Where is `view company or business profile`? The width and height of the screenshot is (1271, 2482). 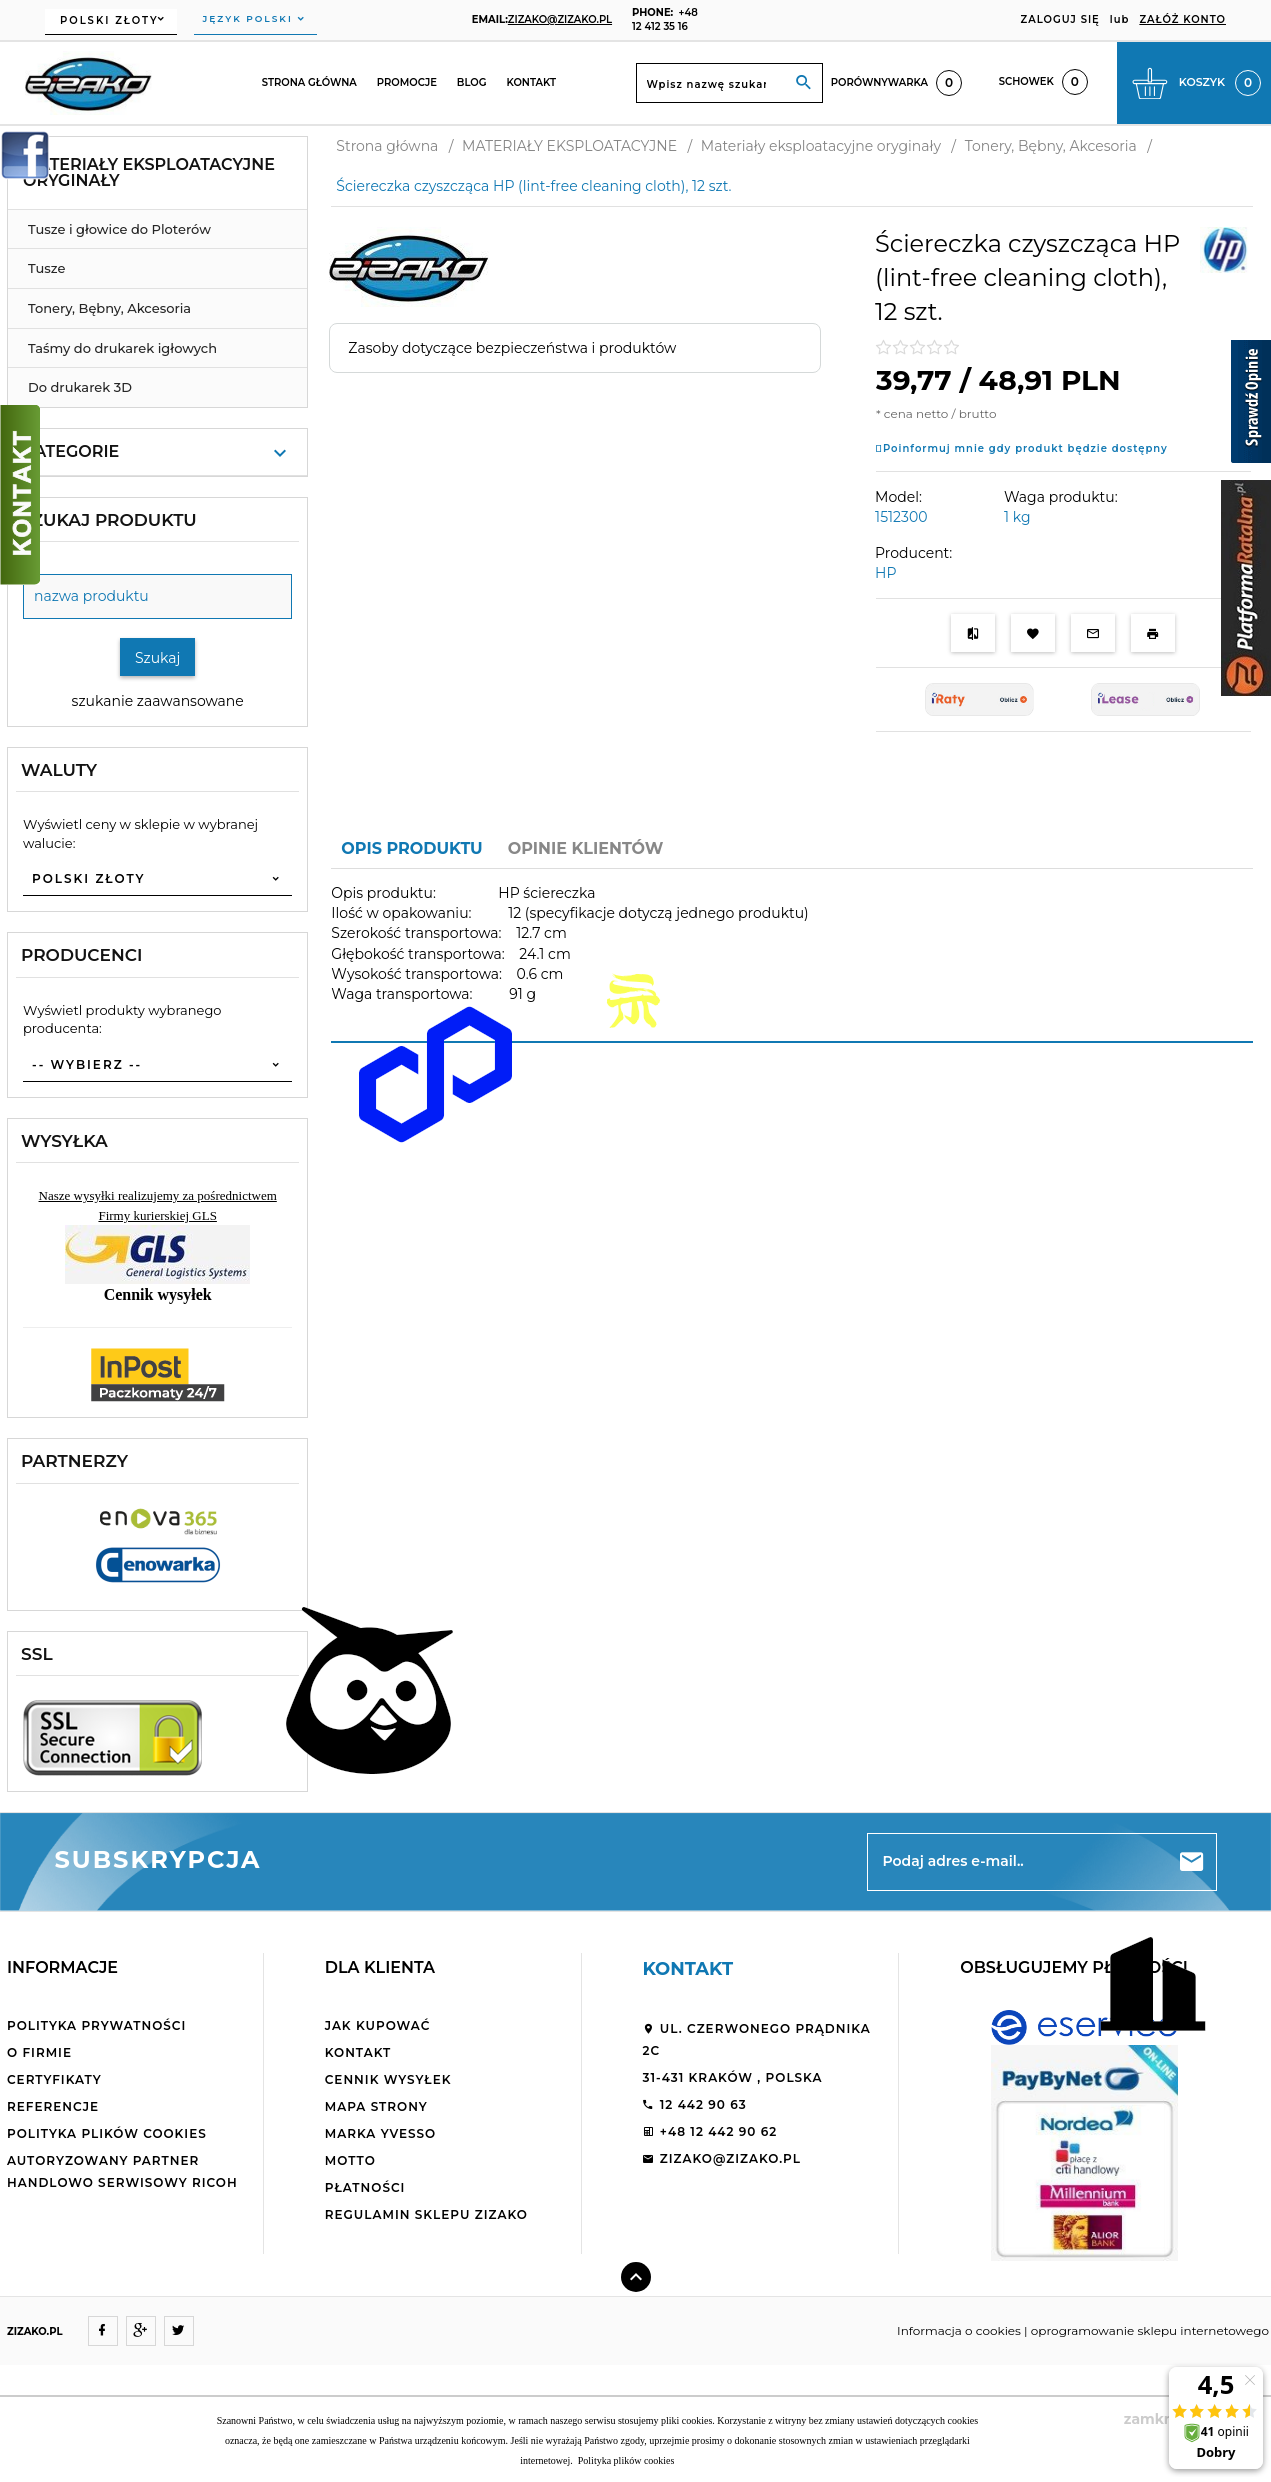 view company or business profile is located at coordinates (1153, 1988).